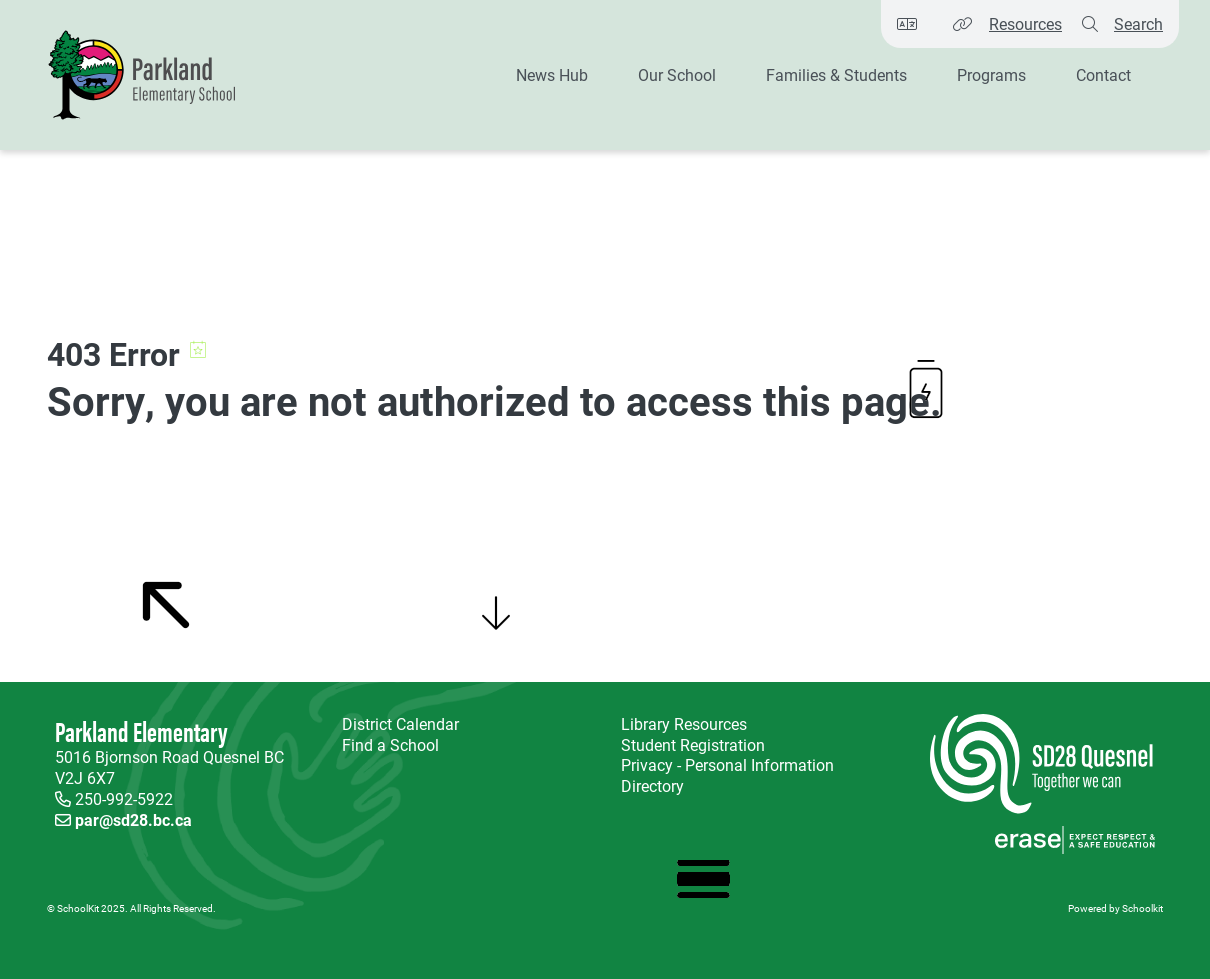  I want to click on navigate back or return to previous screen, so click(166, 605).